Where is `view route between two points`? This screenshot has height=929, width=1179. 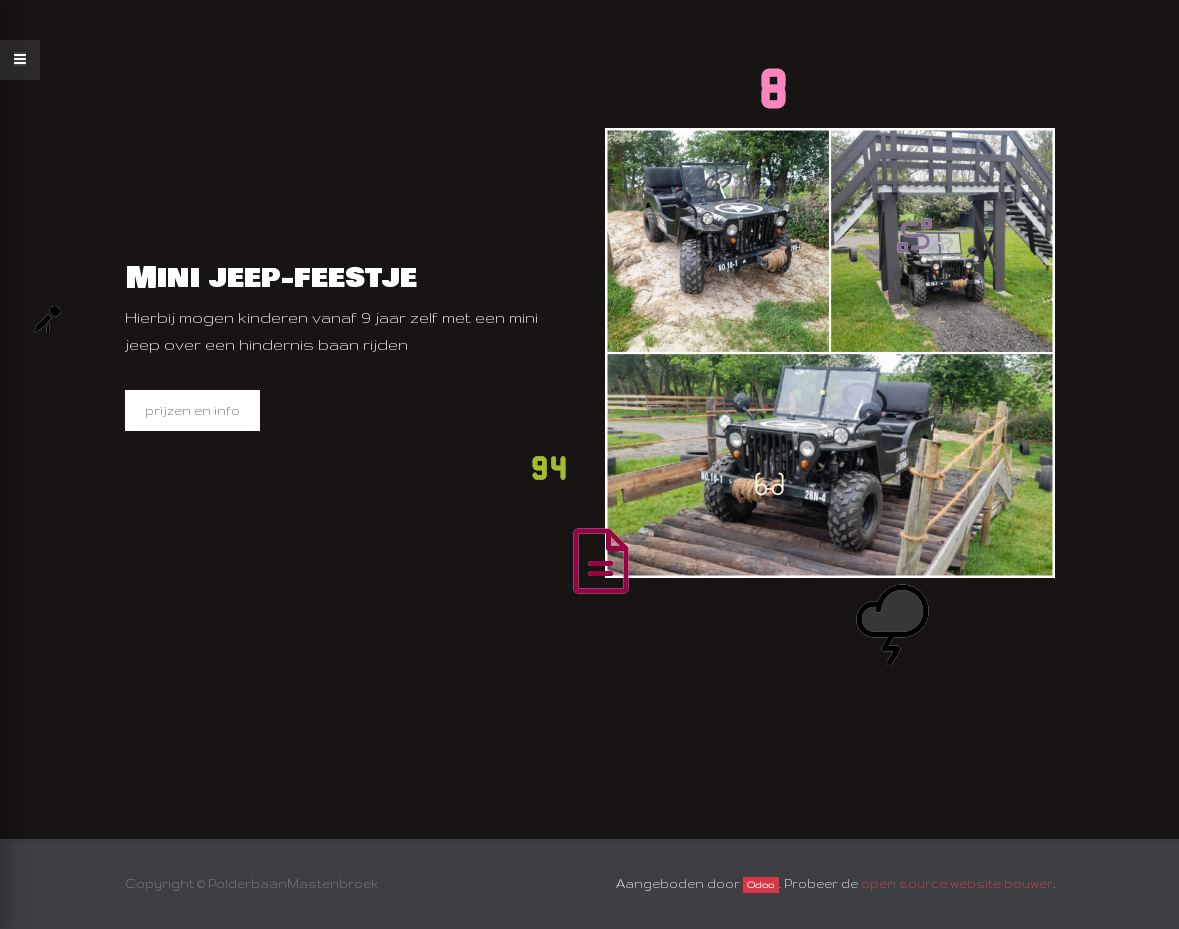 view route between two points is located at coordinates (914, 235).